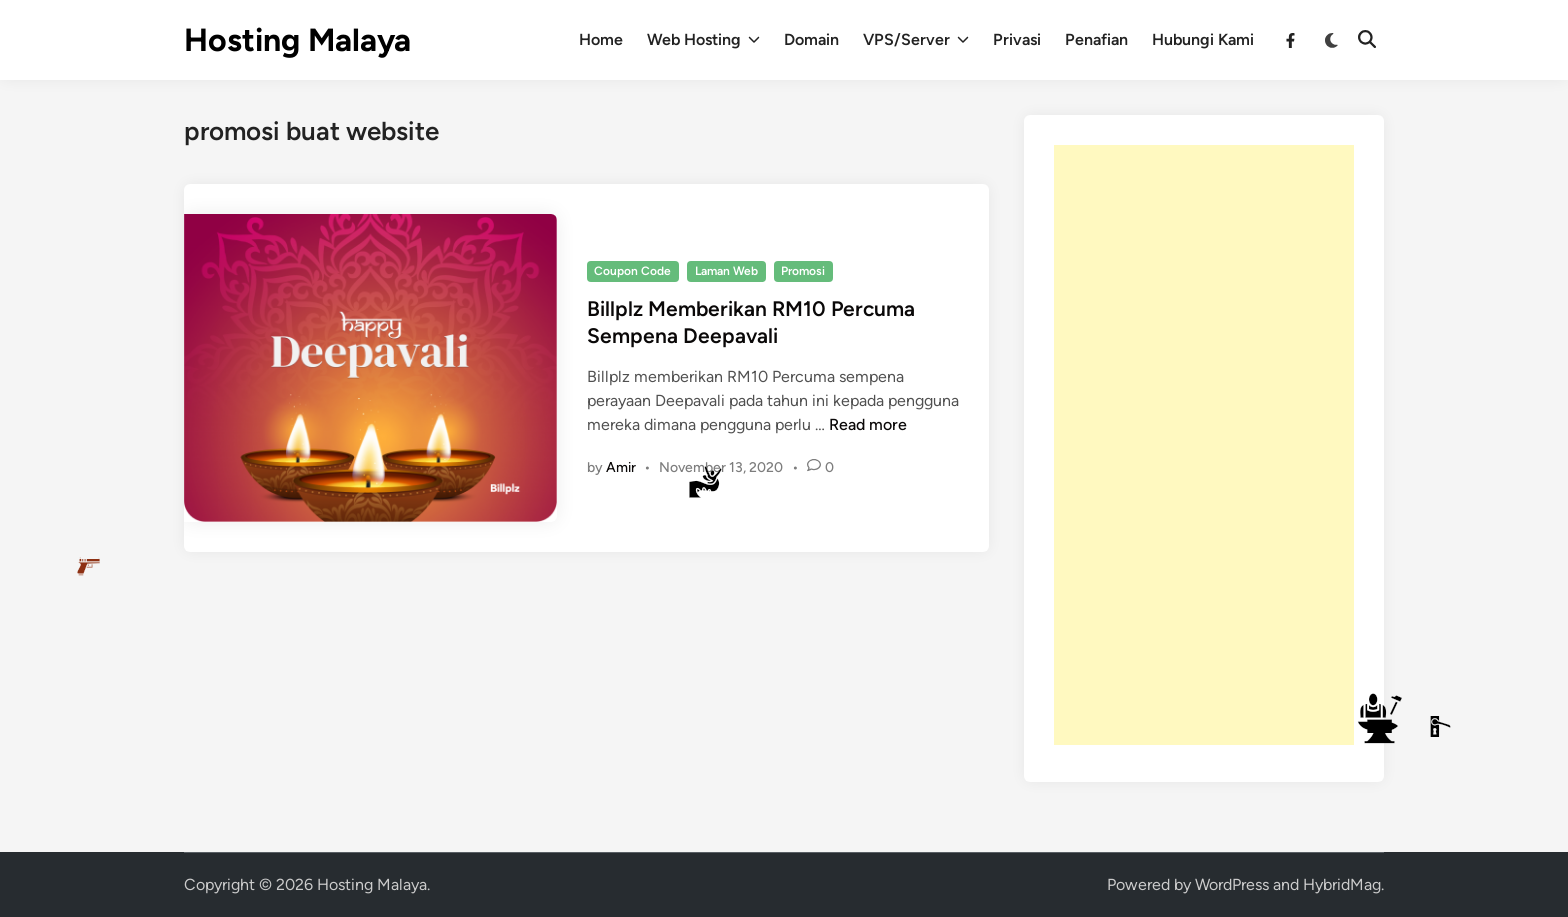 This screenshot has height=917, width=1568. I want to click on access weapons inventory in game, so click(88, 566).